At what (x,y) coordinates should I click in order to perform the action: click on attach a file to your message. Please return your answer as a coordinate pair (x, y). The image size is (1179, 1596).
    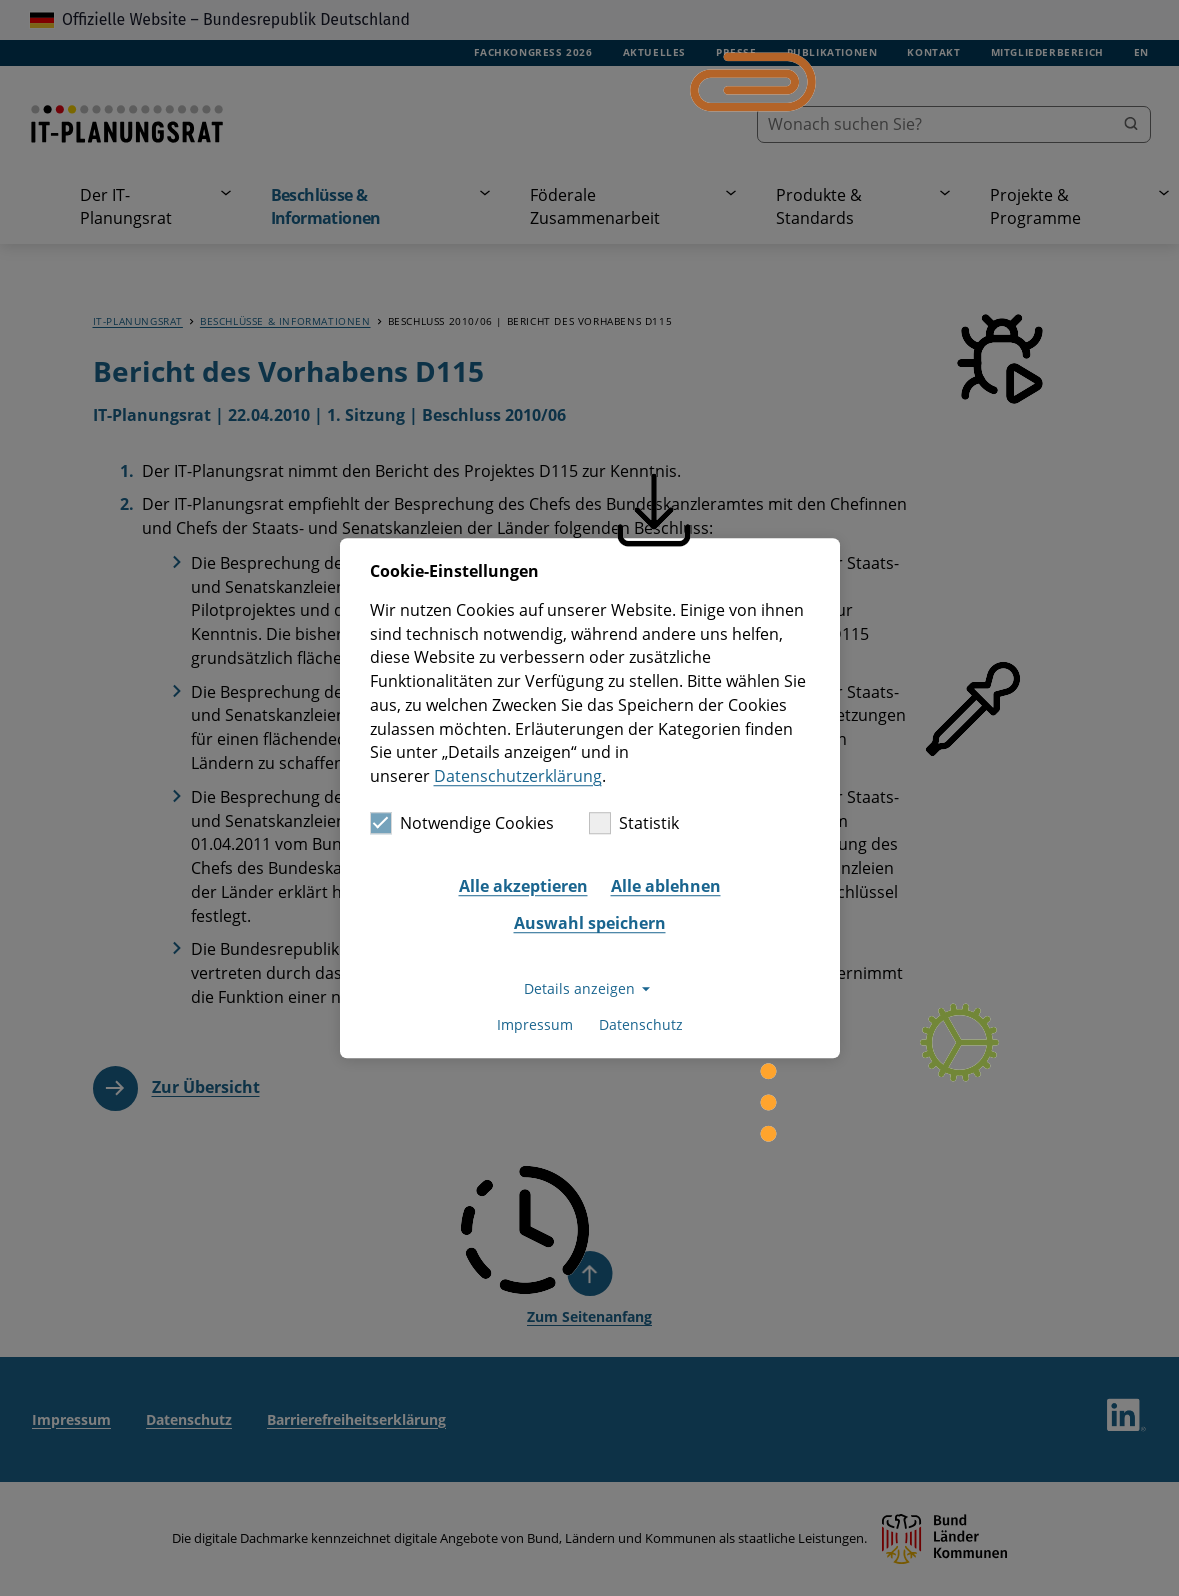
    Looking at the image, I should click on (753, 82).